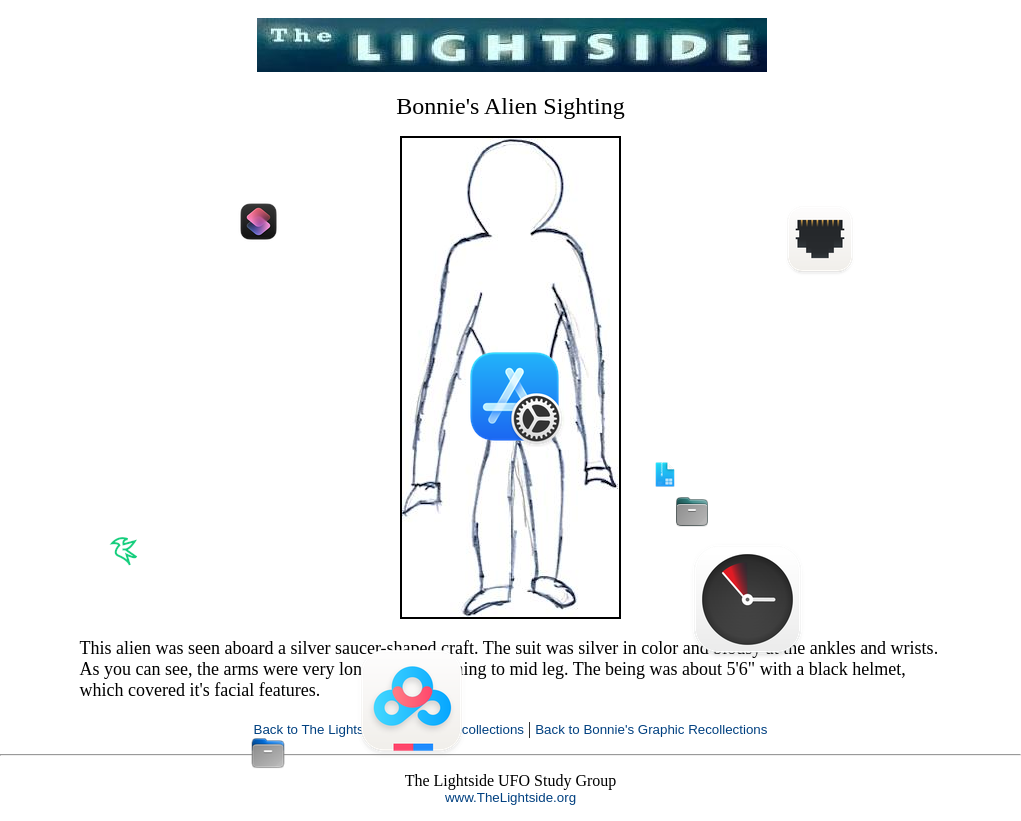 Image resolution: width=1021 pixels, height=821 pixels. I want to click on open kate text editor, so click(124, 550).